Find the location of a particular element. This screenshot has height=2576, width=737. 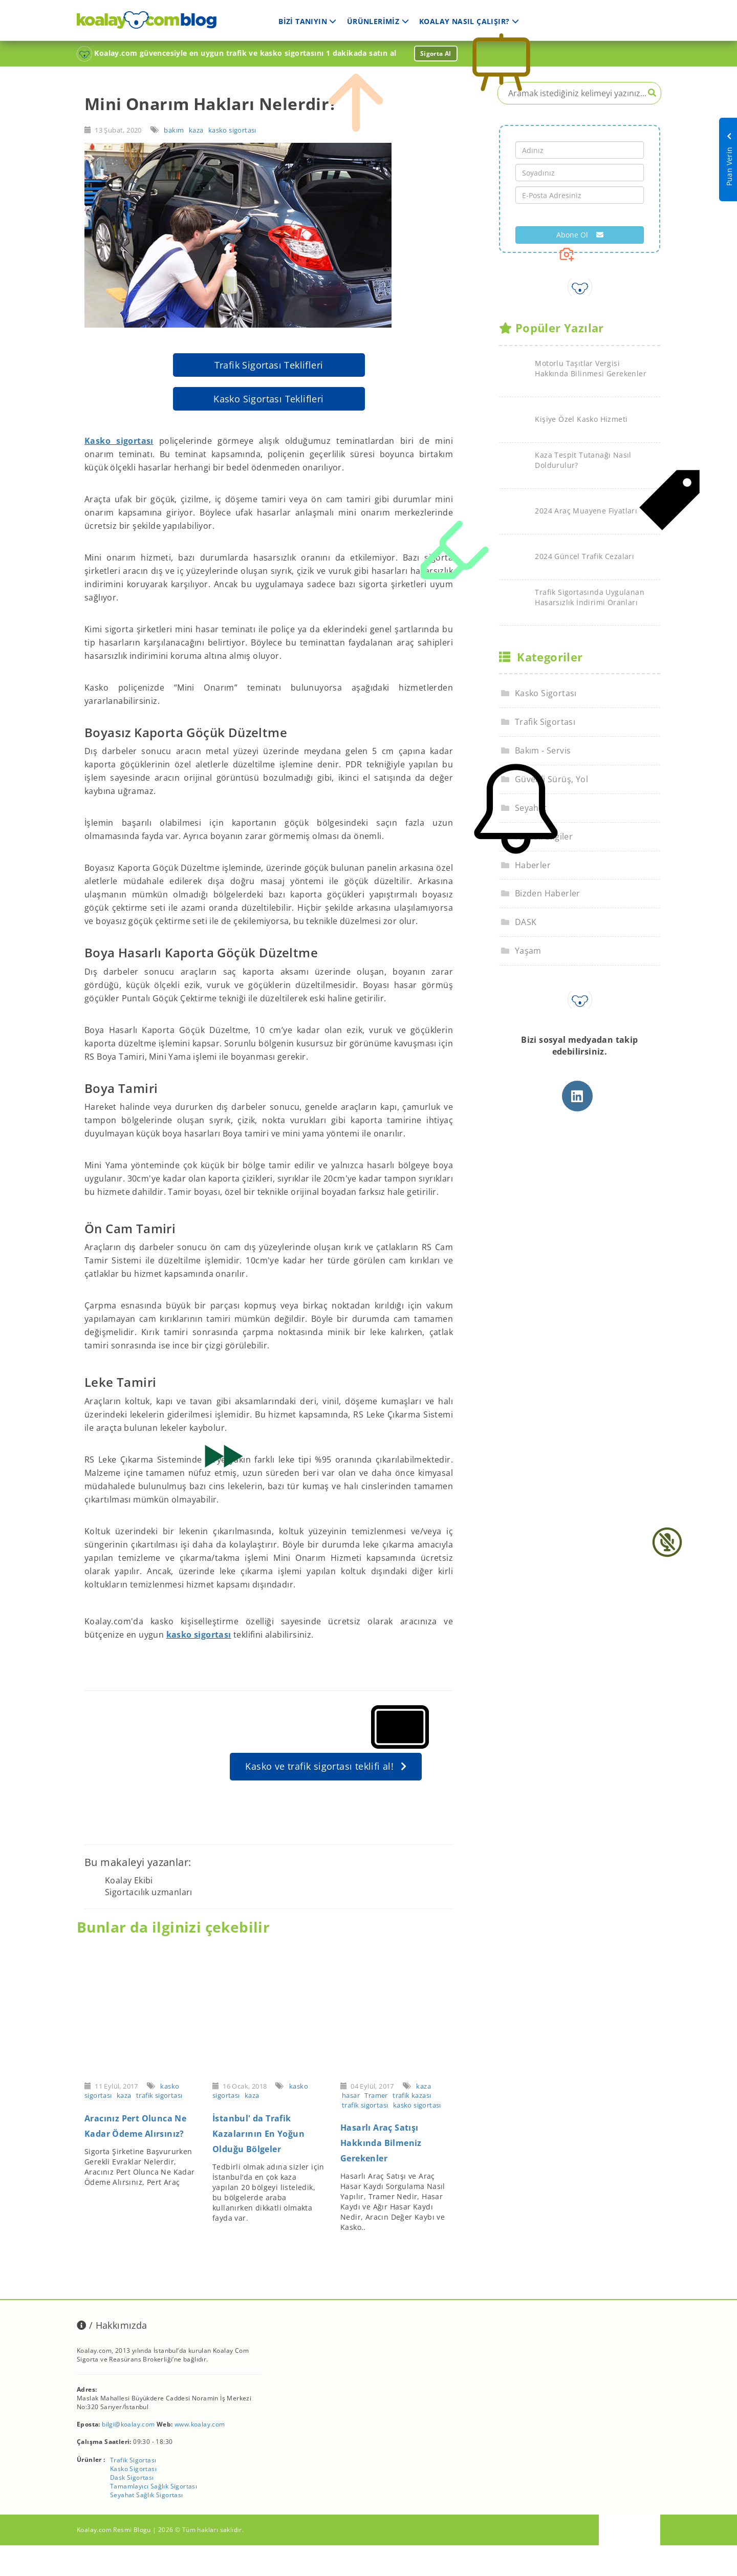

view notifications is located at coordinates (516, 810).